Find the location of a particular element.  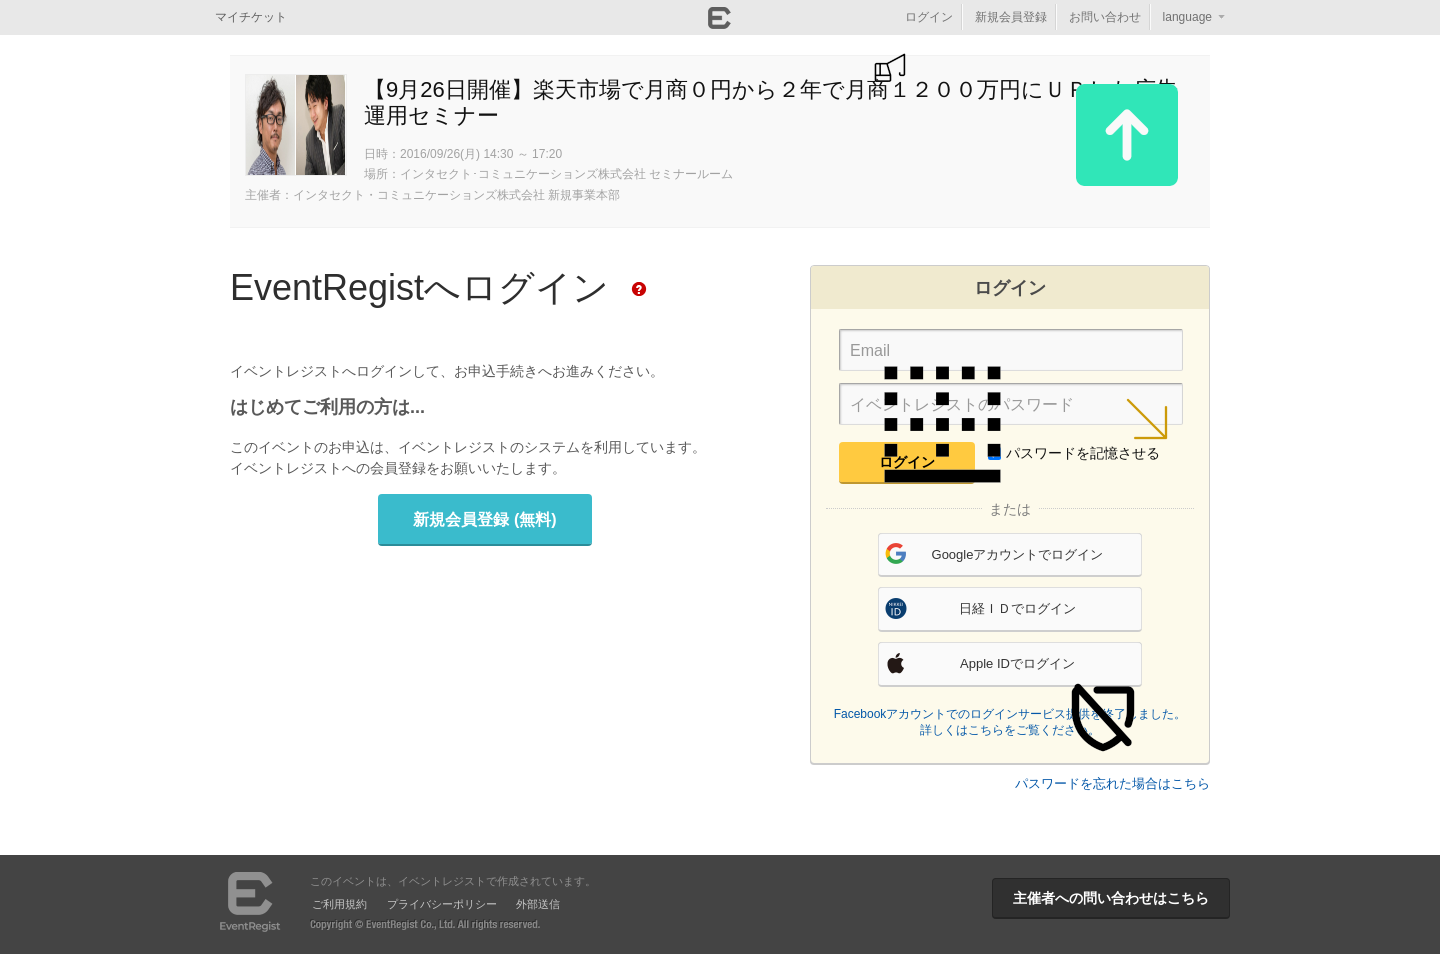

construction or building-related feature is located at coordinates (890, 69).